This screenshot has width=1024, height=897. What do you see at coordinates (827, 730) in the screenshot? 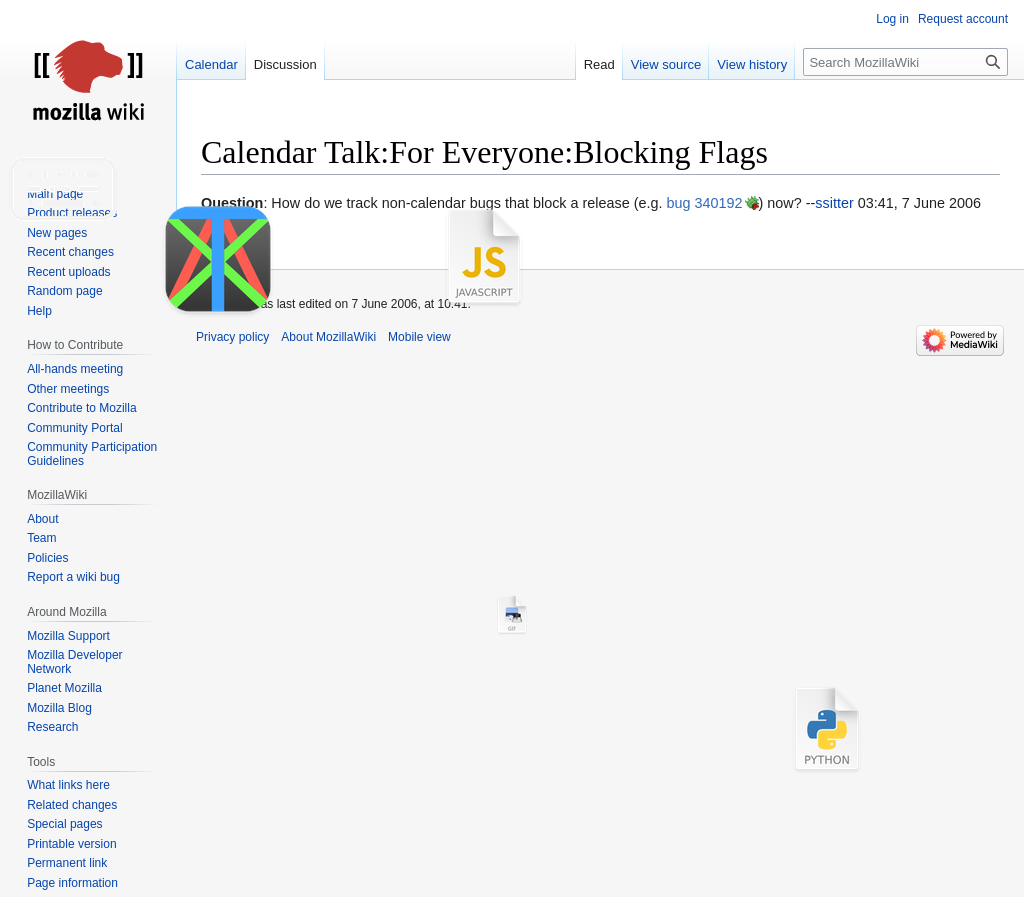
I see `a python source code file` at bounding box center [827, 730].